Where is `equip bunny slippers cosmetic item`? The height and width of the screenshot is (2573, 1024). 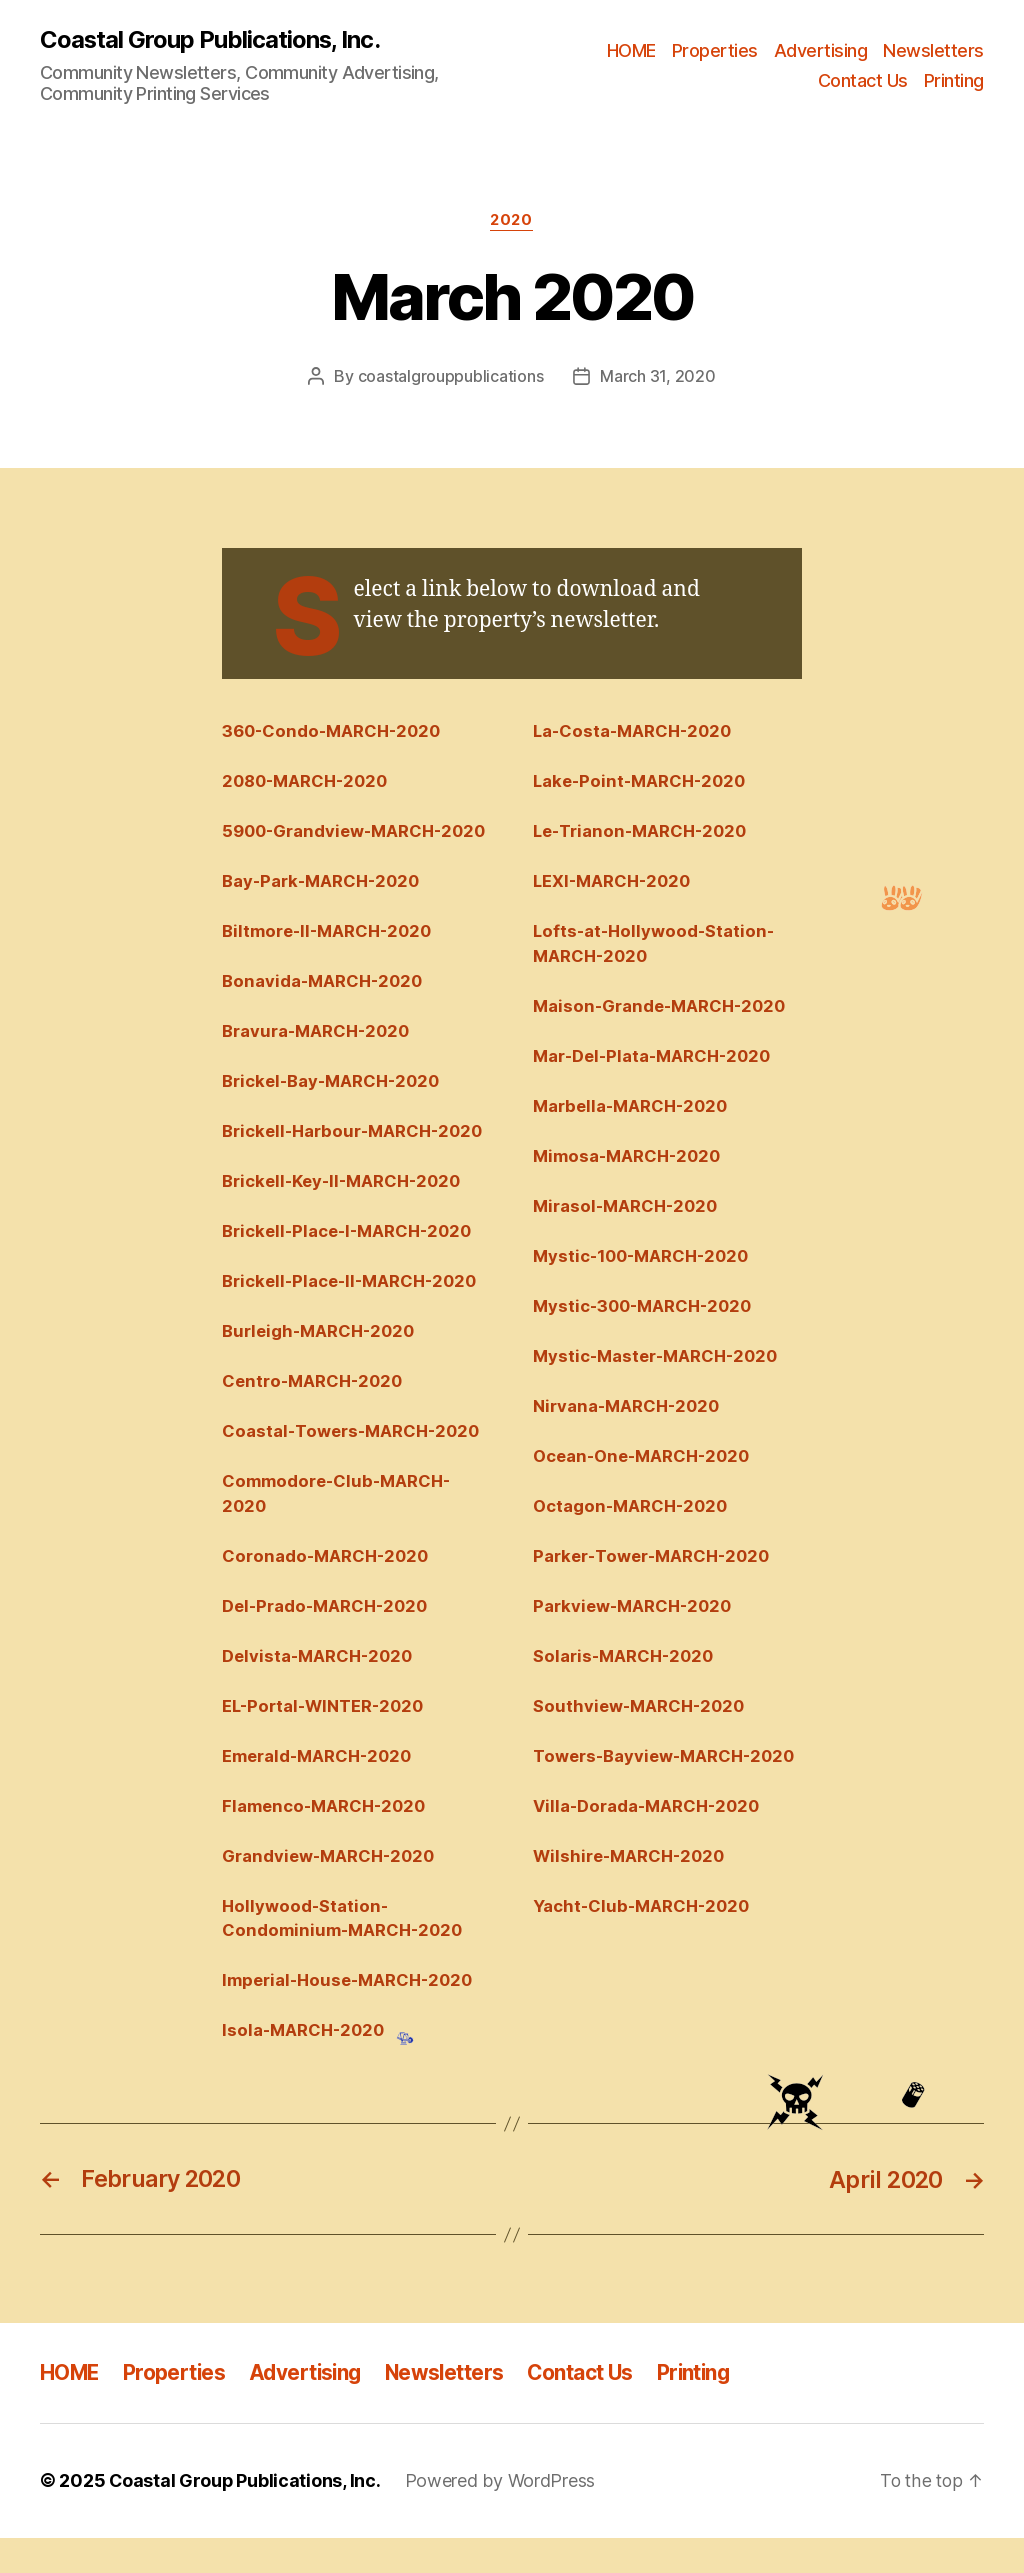
equip bunny slippers cosmetic item is located at coordinates (901, 896).